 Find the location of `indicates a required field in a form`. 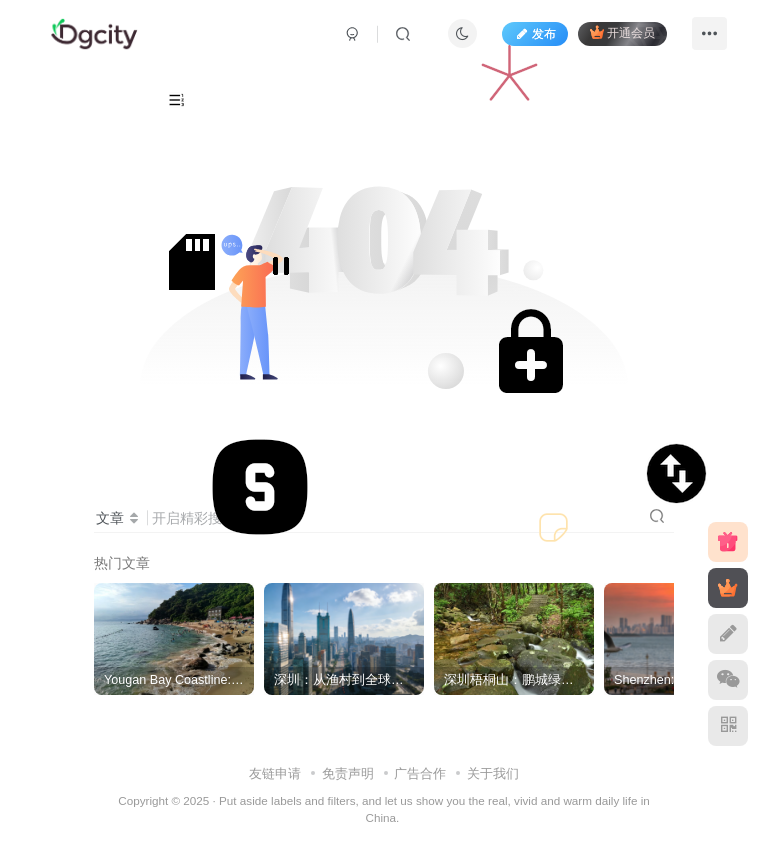

indicates a required field in a form is located at coordinates (509, 75).